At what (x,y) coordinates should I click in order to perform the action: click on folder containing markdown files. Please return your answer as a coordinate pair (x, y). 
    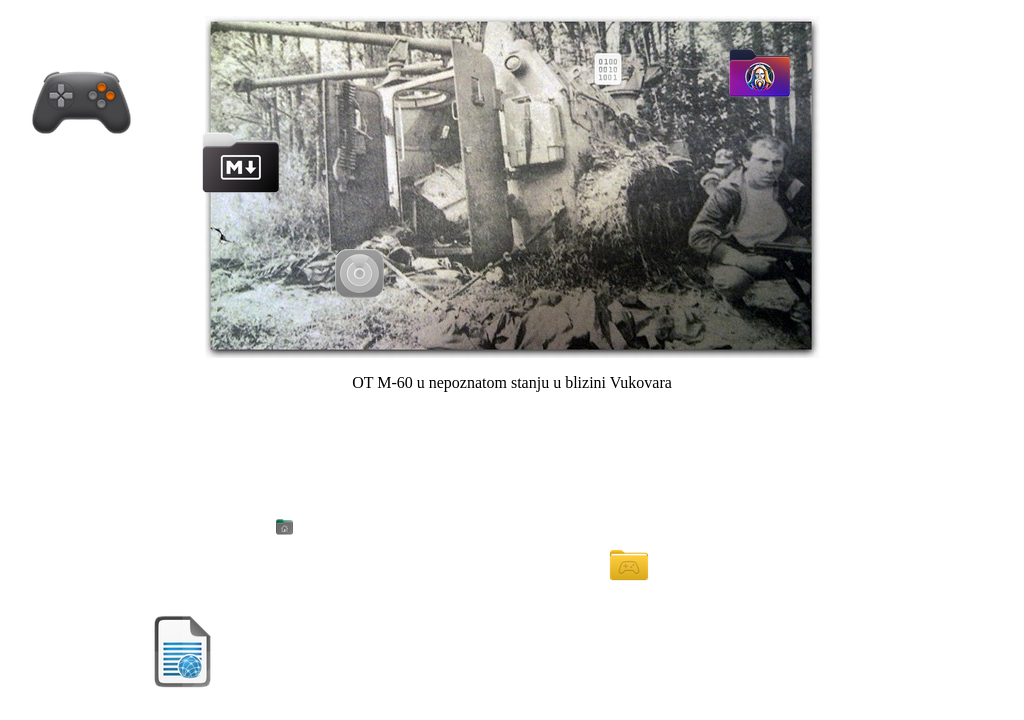
    Looking at the image, I should click on (240, 164).